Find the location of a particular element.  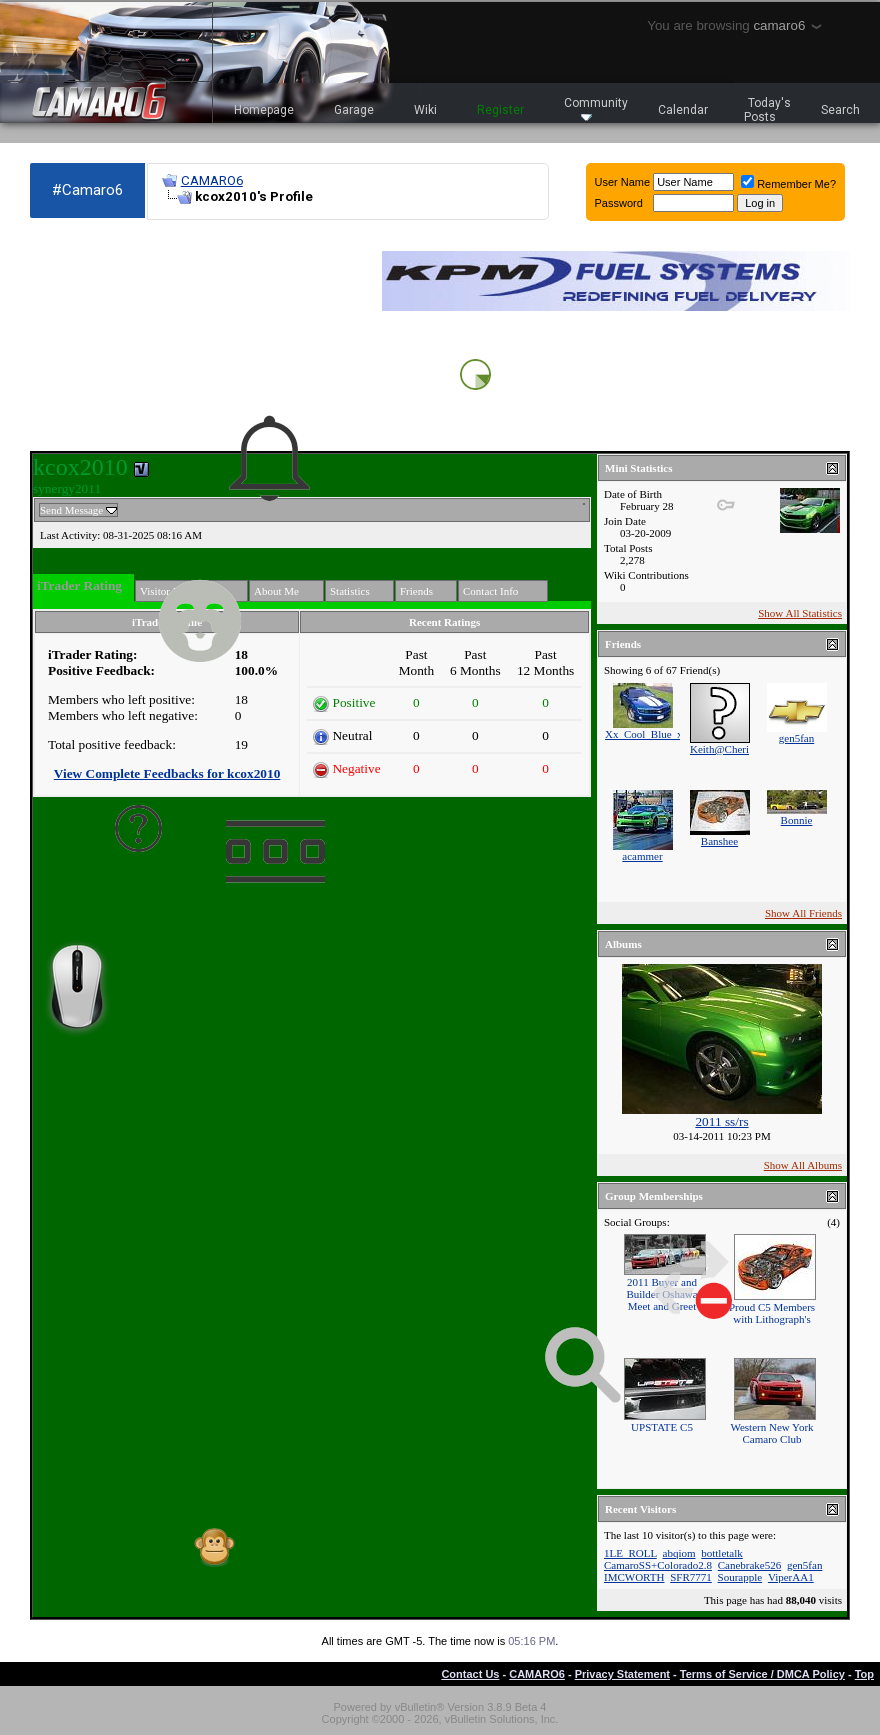

configure mouse settings is located at coordinates (77, 988).